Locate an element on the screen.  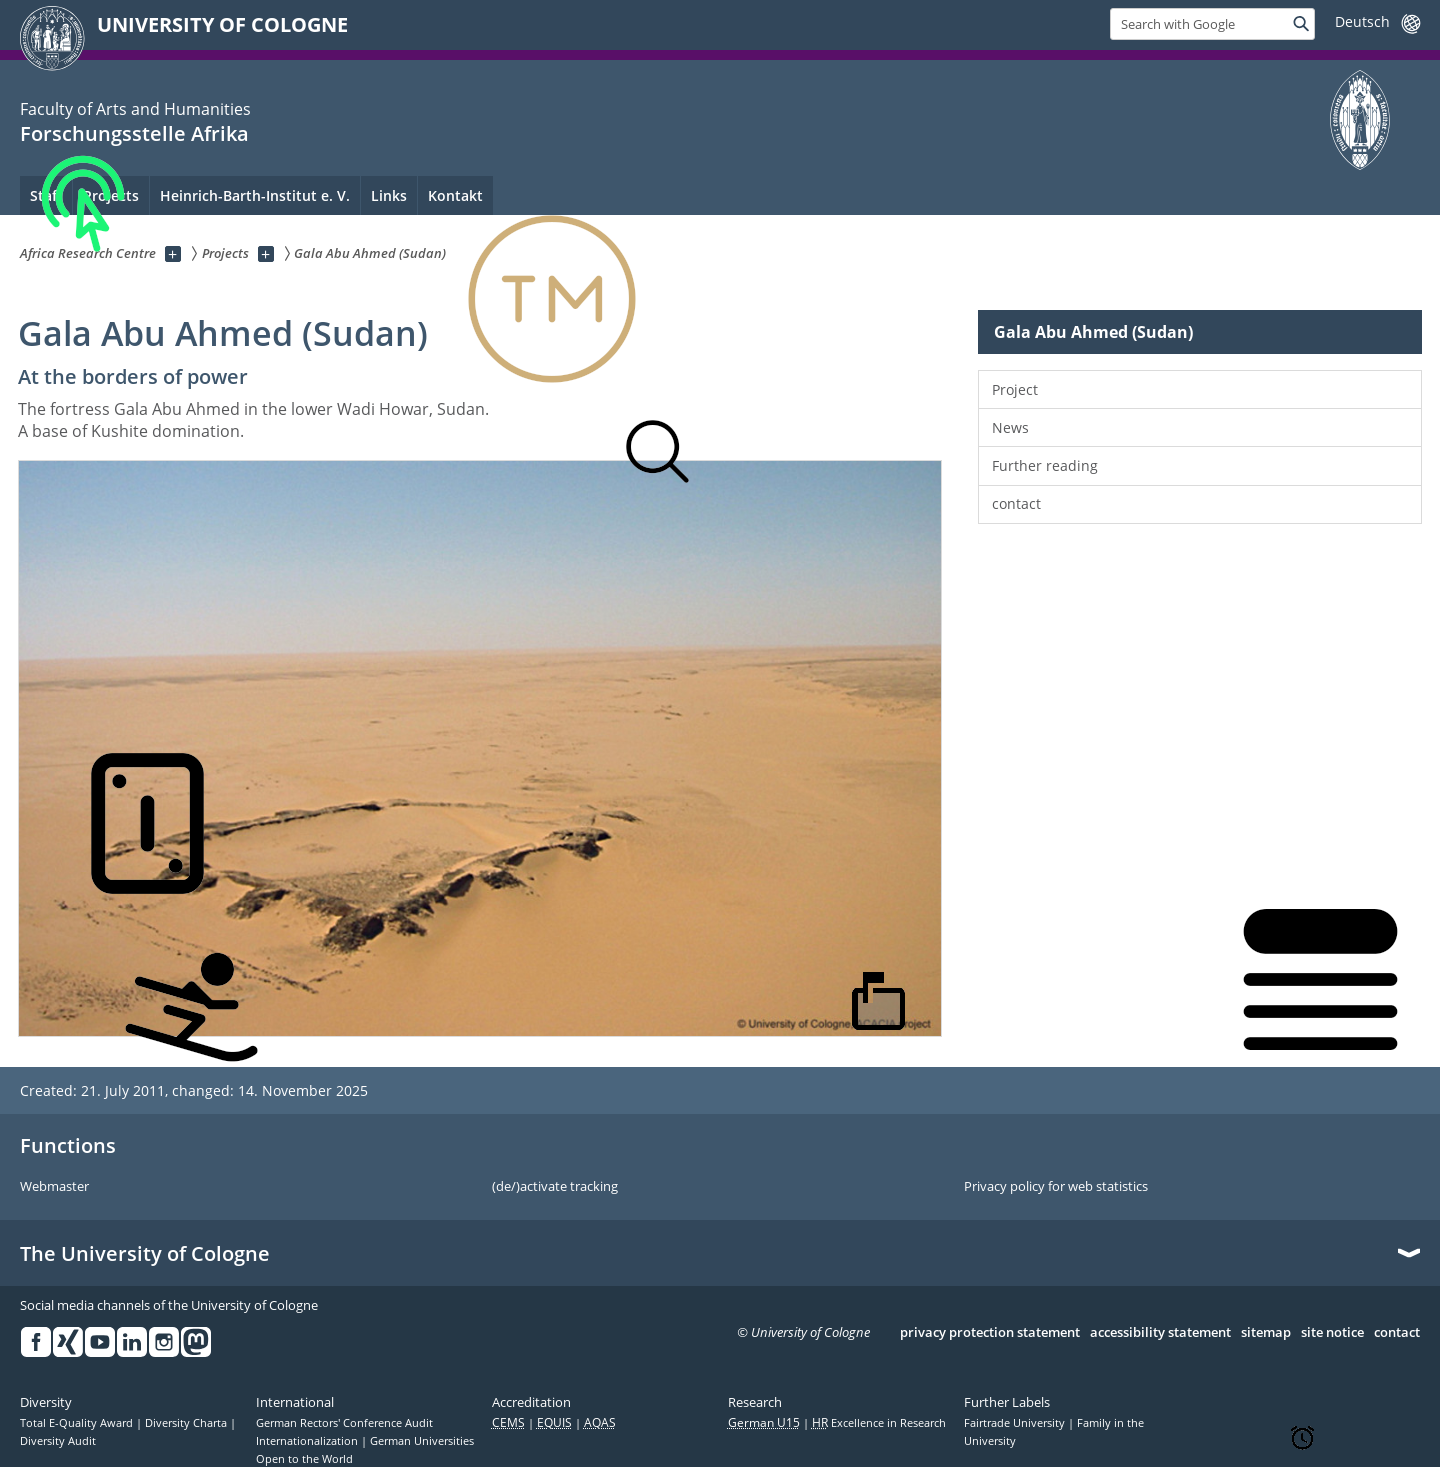
indicates new mail in your mailbox is located at coordinates (878, 1003).